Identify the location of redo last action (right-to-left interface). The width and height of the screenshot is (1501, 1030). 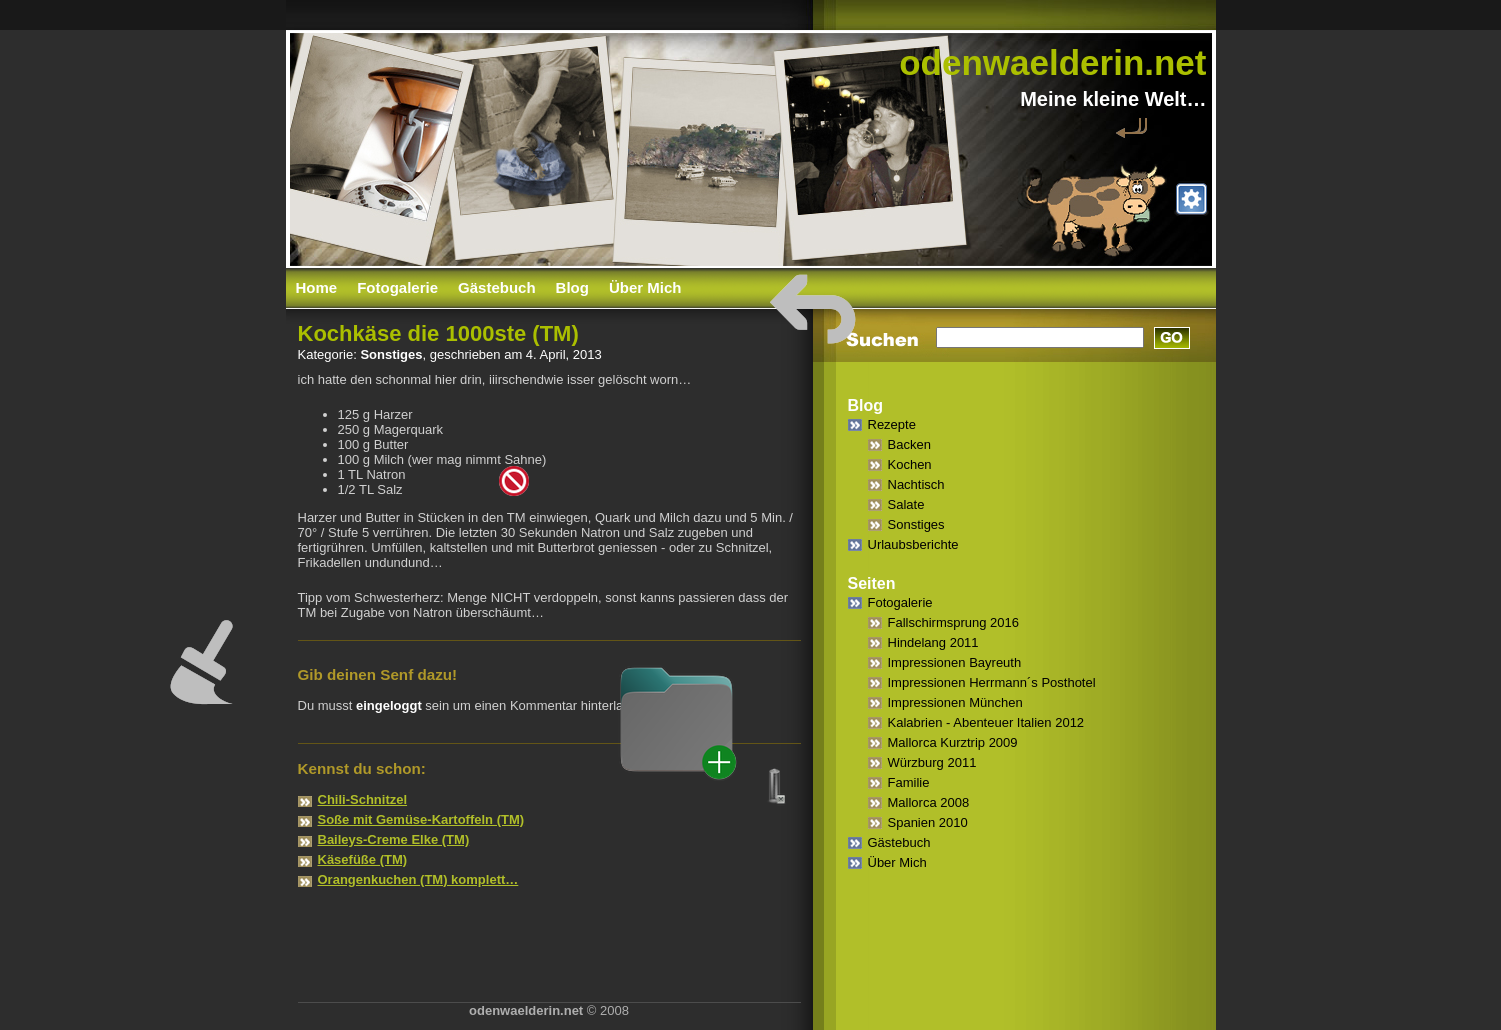
(814, 309).